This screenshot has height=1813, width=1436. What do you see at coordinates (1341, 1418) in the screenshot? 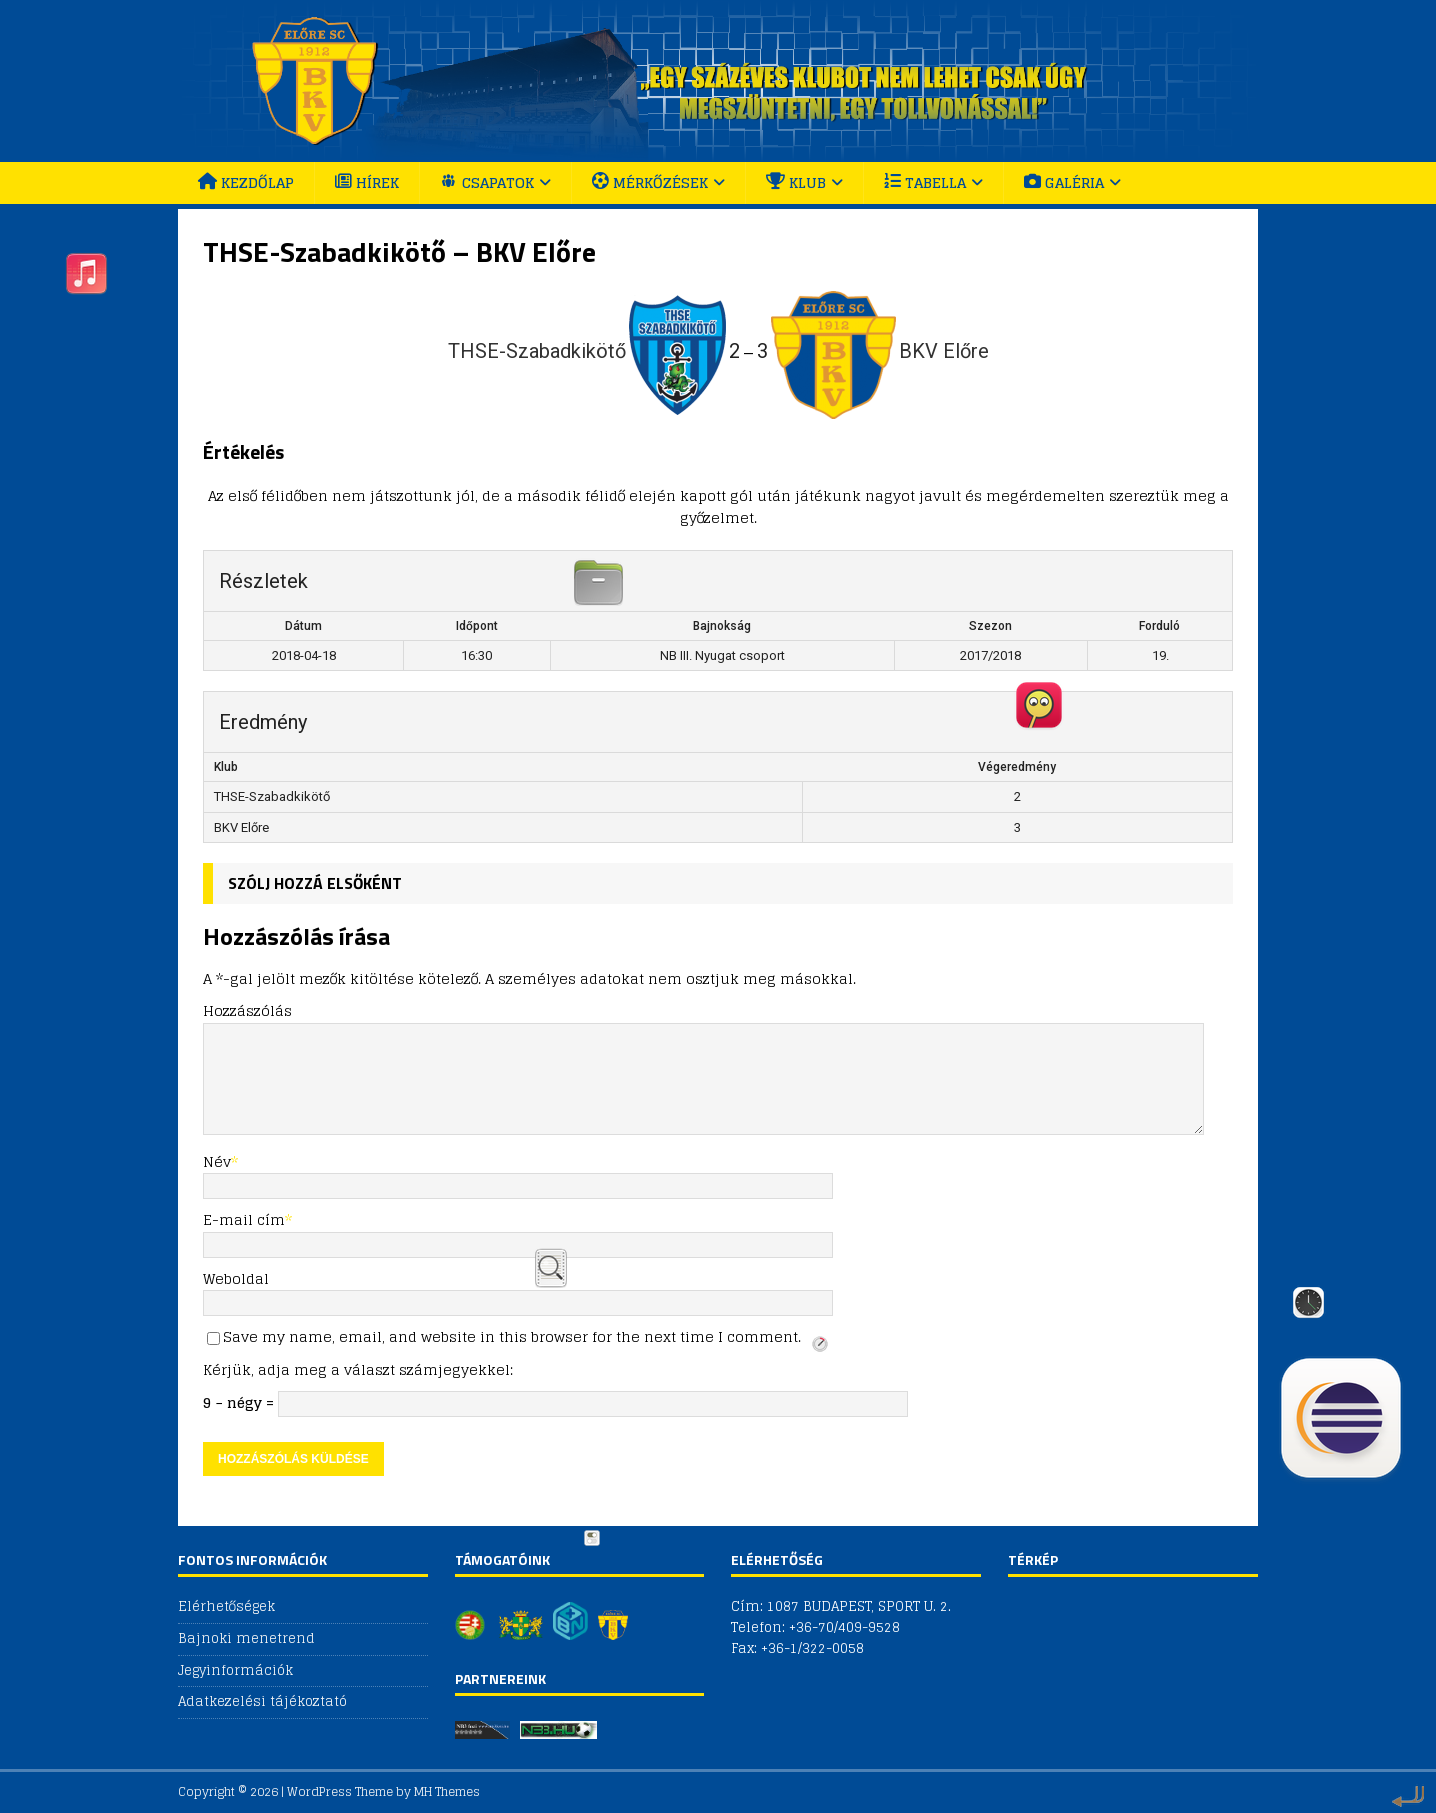
I see `open eclipse IDE` at bounding box center [1341, 1418].